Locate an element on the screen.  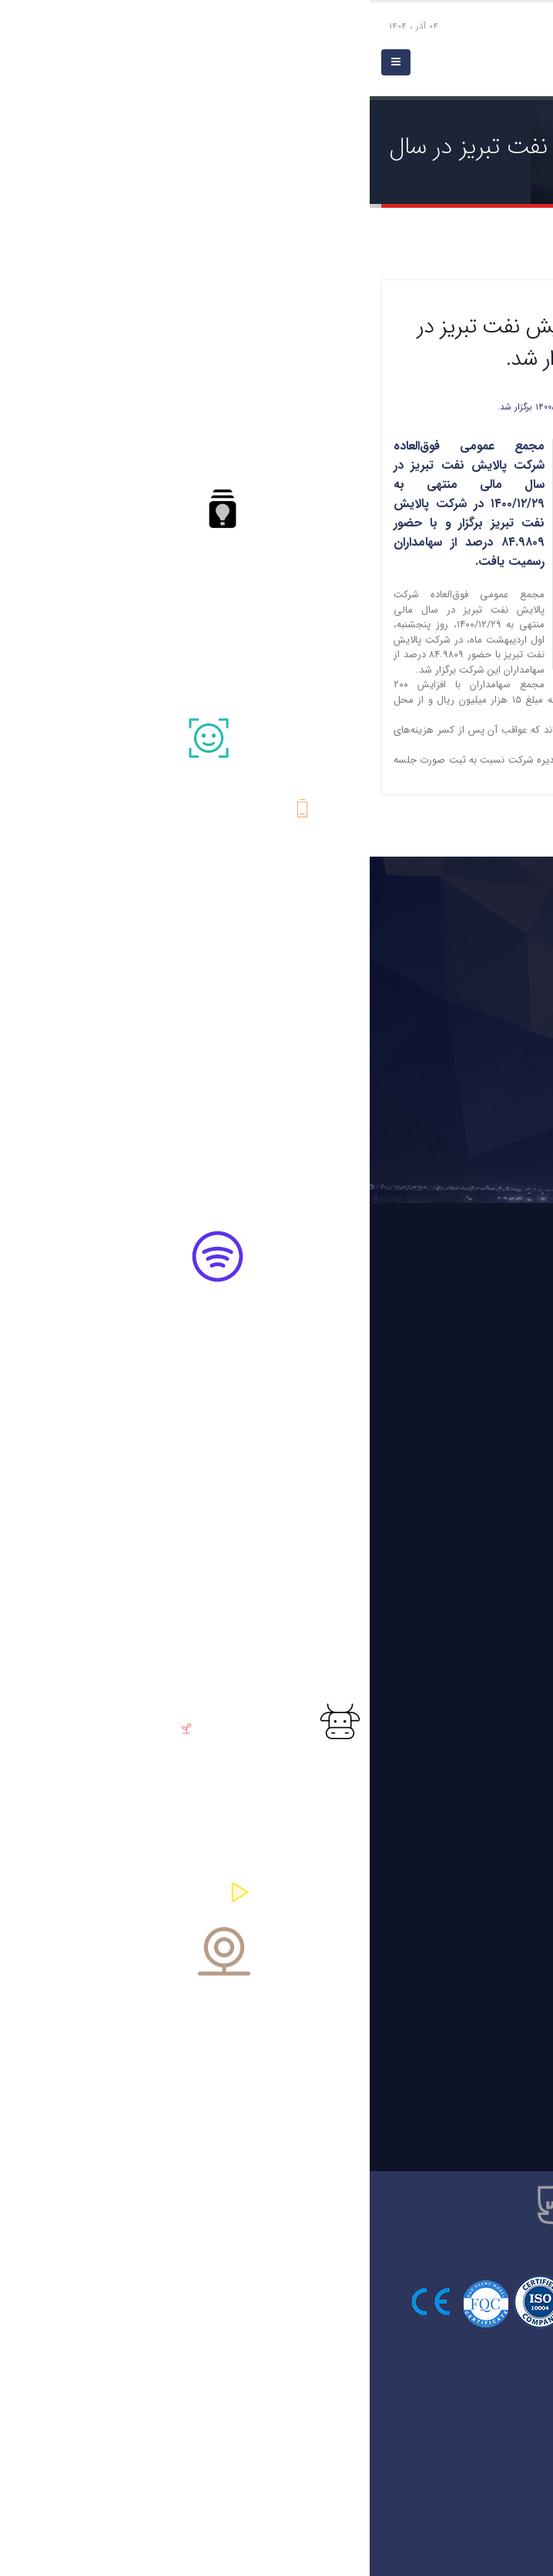
access farm or agricultural features is located at coordinates (340, 1722).